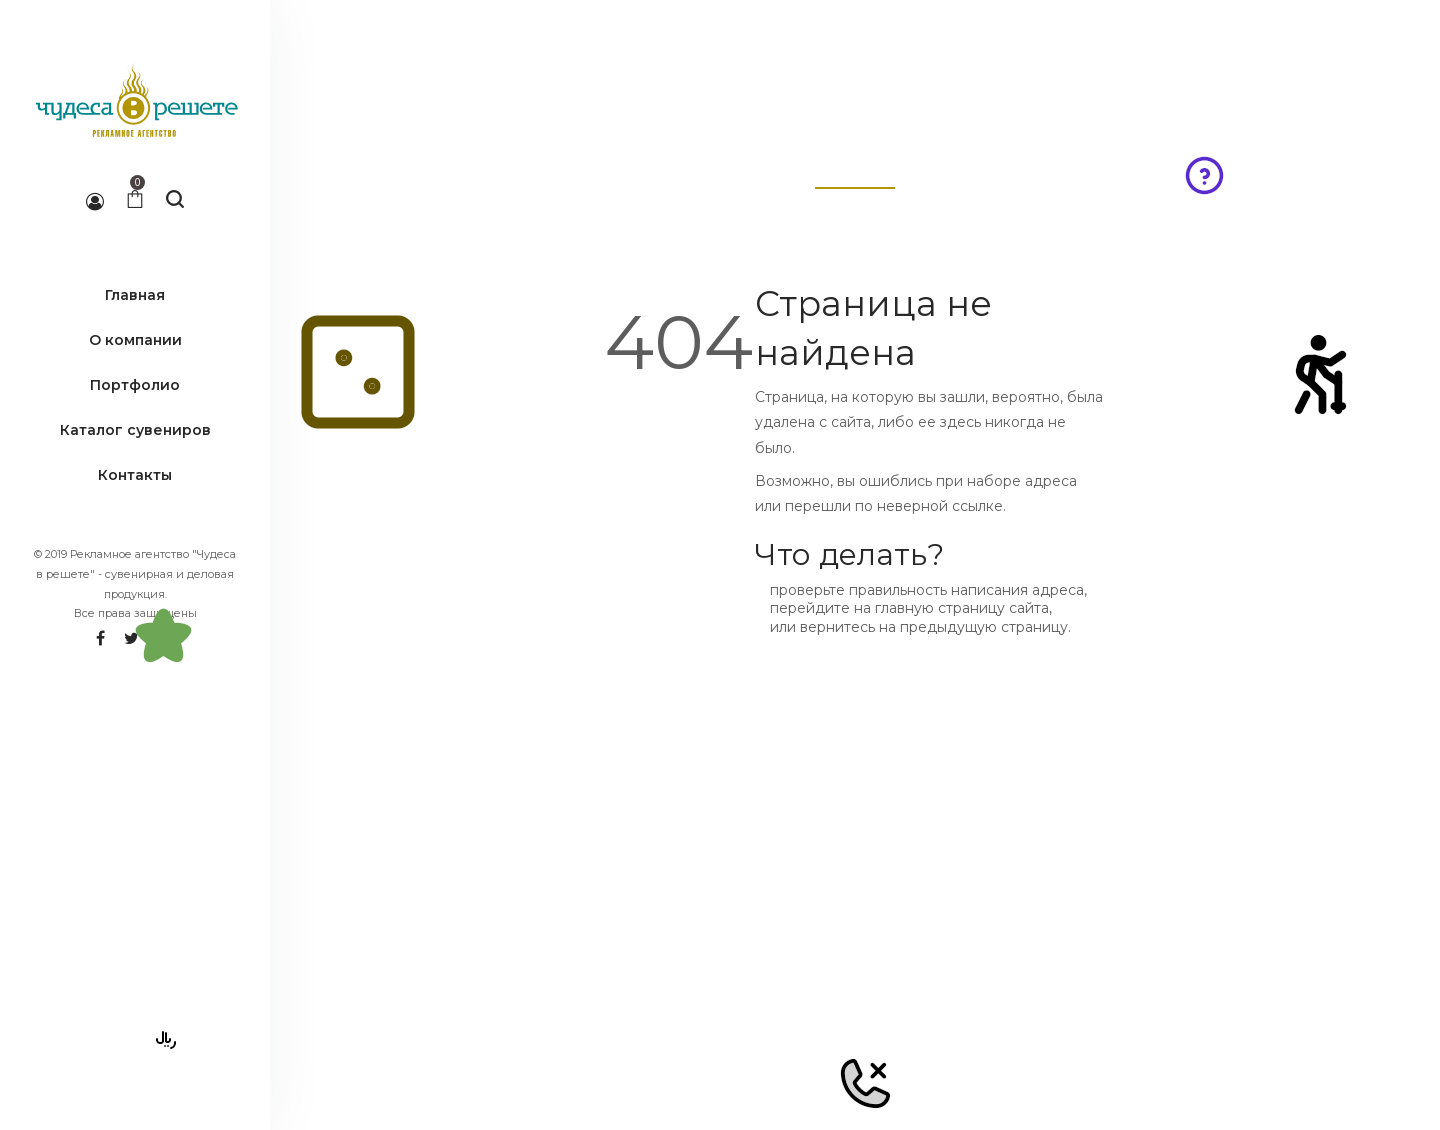 The height and width of the screenshot is (1130, 1440). Describe the element at coordinates (163, 636) in the screenshot. I see `add to favorites` at that location.